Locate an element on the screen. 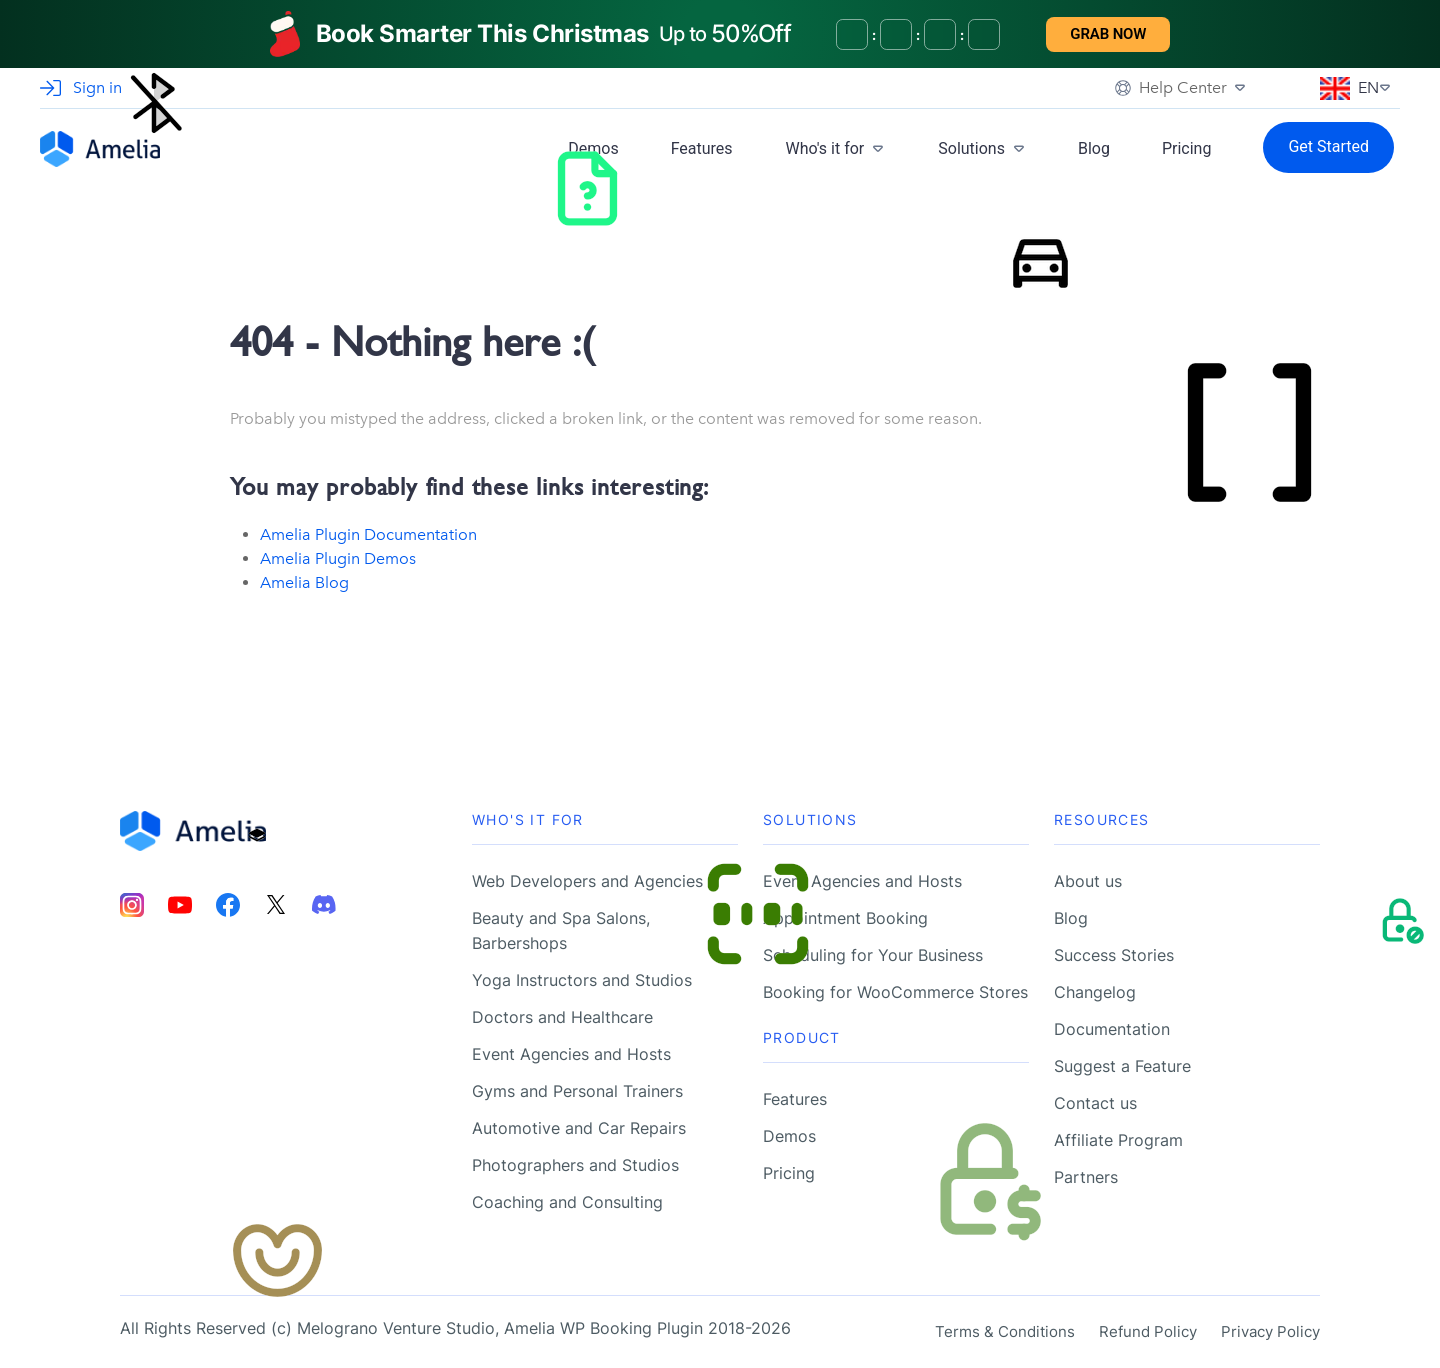 The height and width of the screenshot is (1368, 1440). insert code or text brackets is located at coordinates (1249, 432).